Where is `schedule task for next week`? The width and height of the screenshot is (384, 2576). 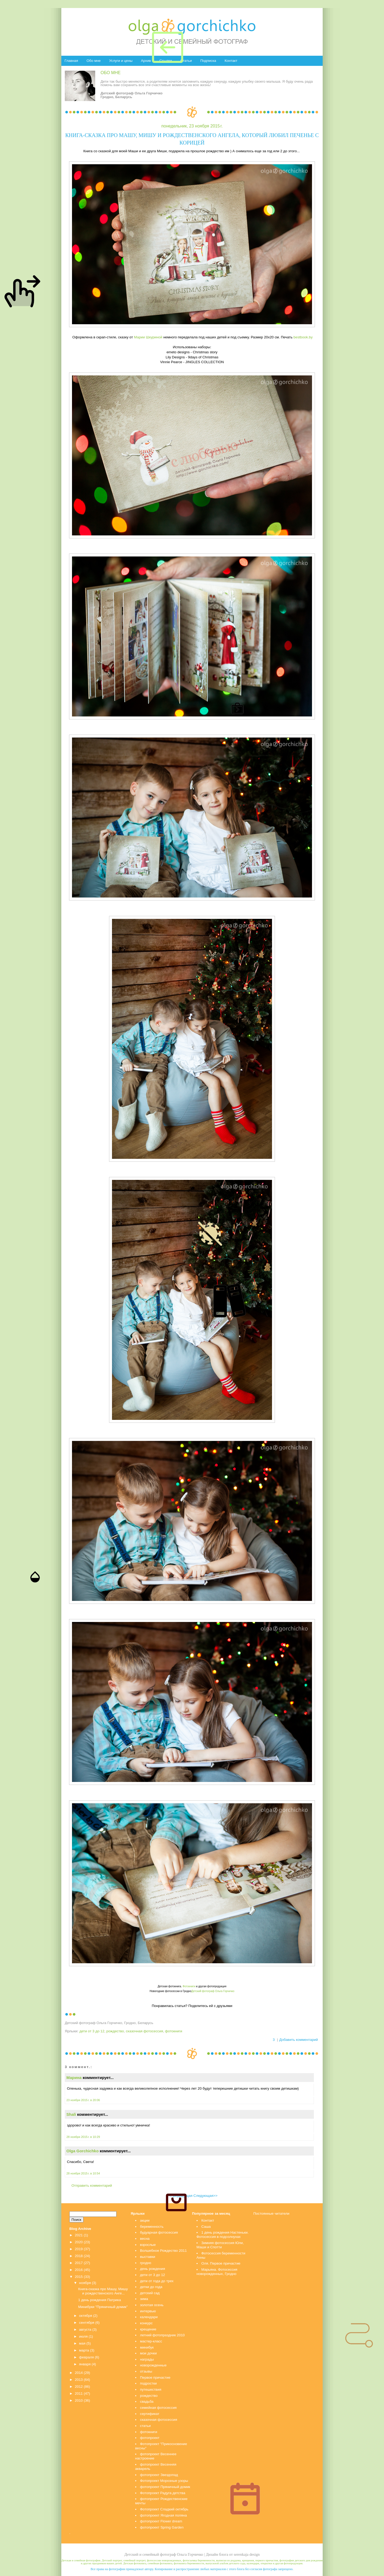 schedule task for next week is located at coordinates (237, 708).